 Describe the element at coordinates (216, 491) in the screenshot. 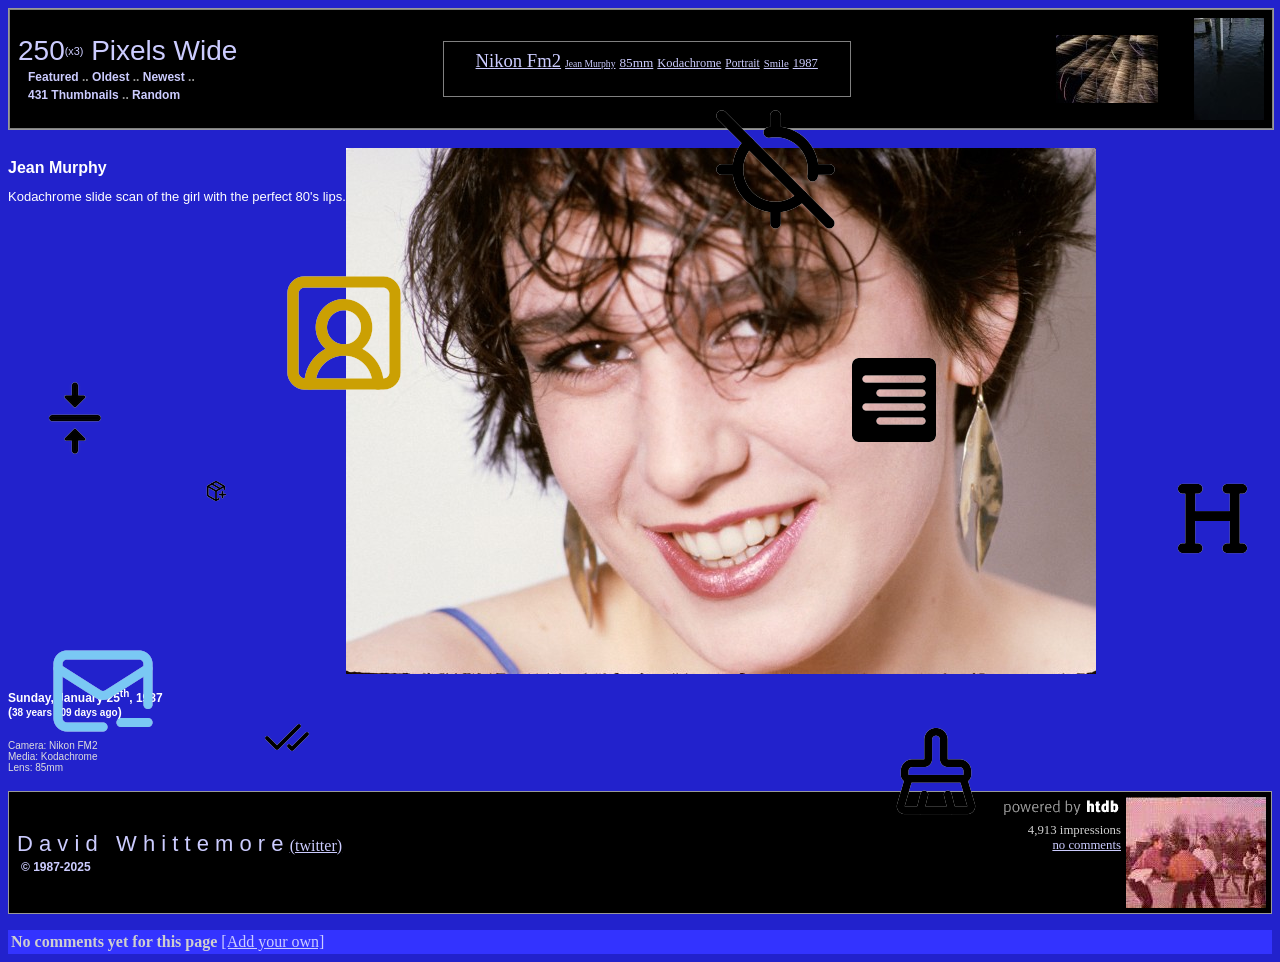

I see `add a new package or shipment` at that location.